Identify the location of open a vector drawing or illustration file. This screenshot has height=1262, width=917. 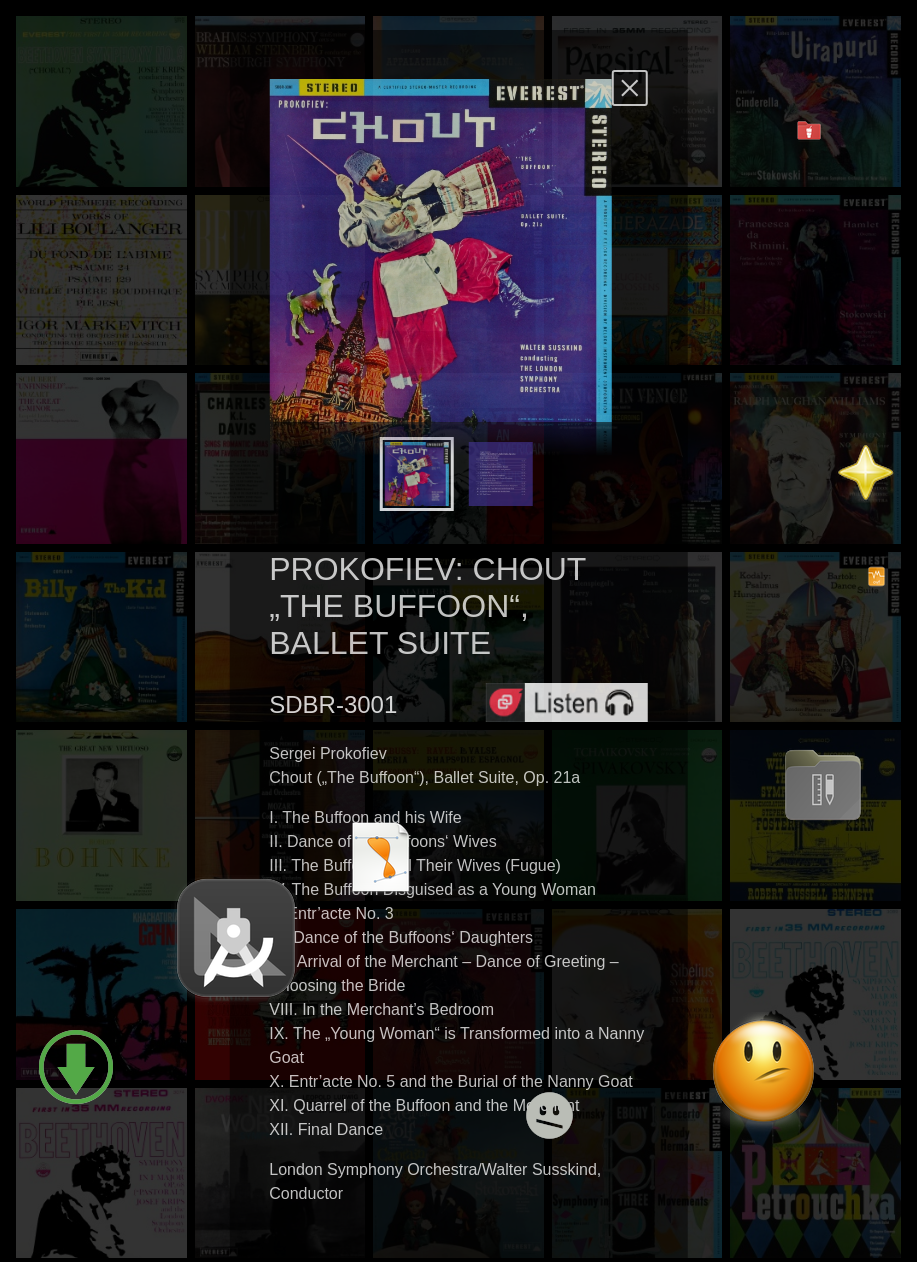
(382, 857).